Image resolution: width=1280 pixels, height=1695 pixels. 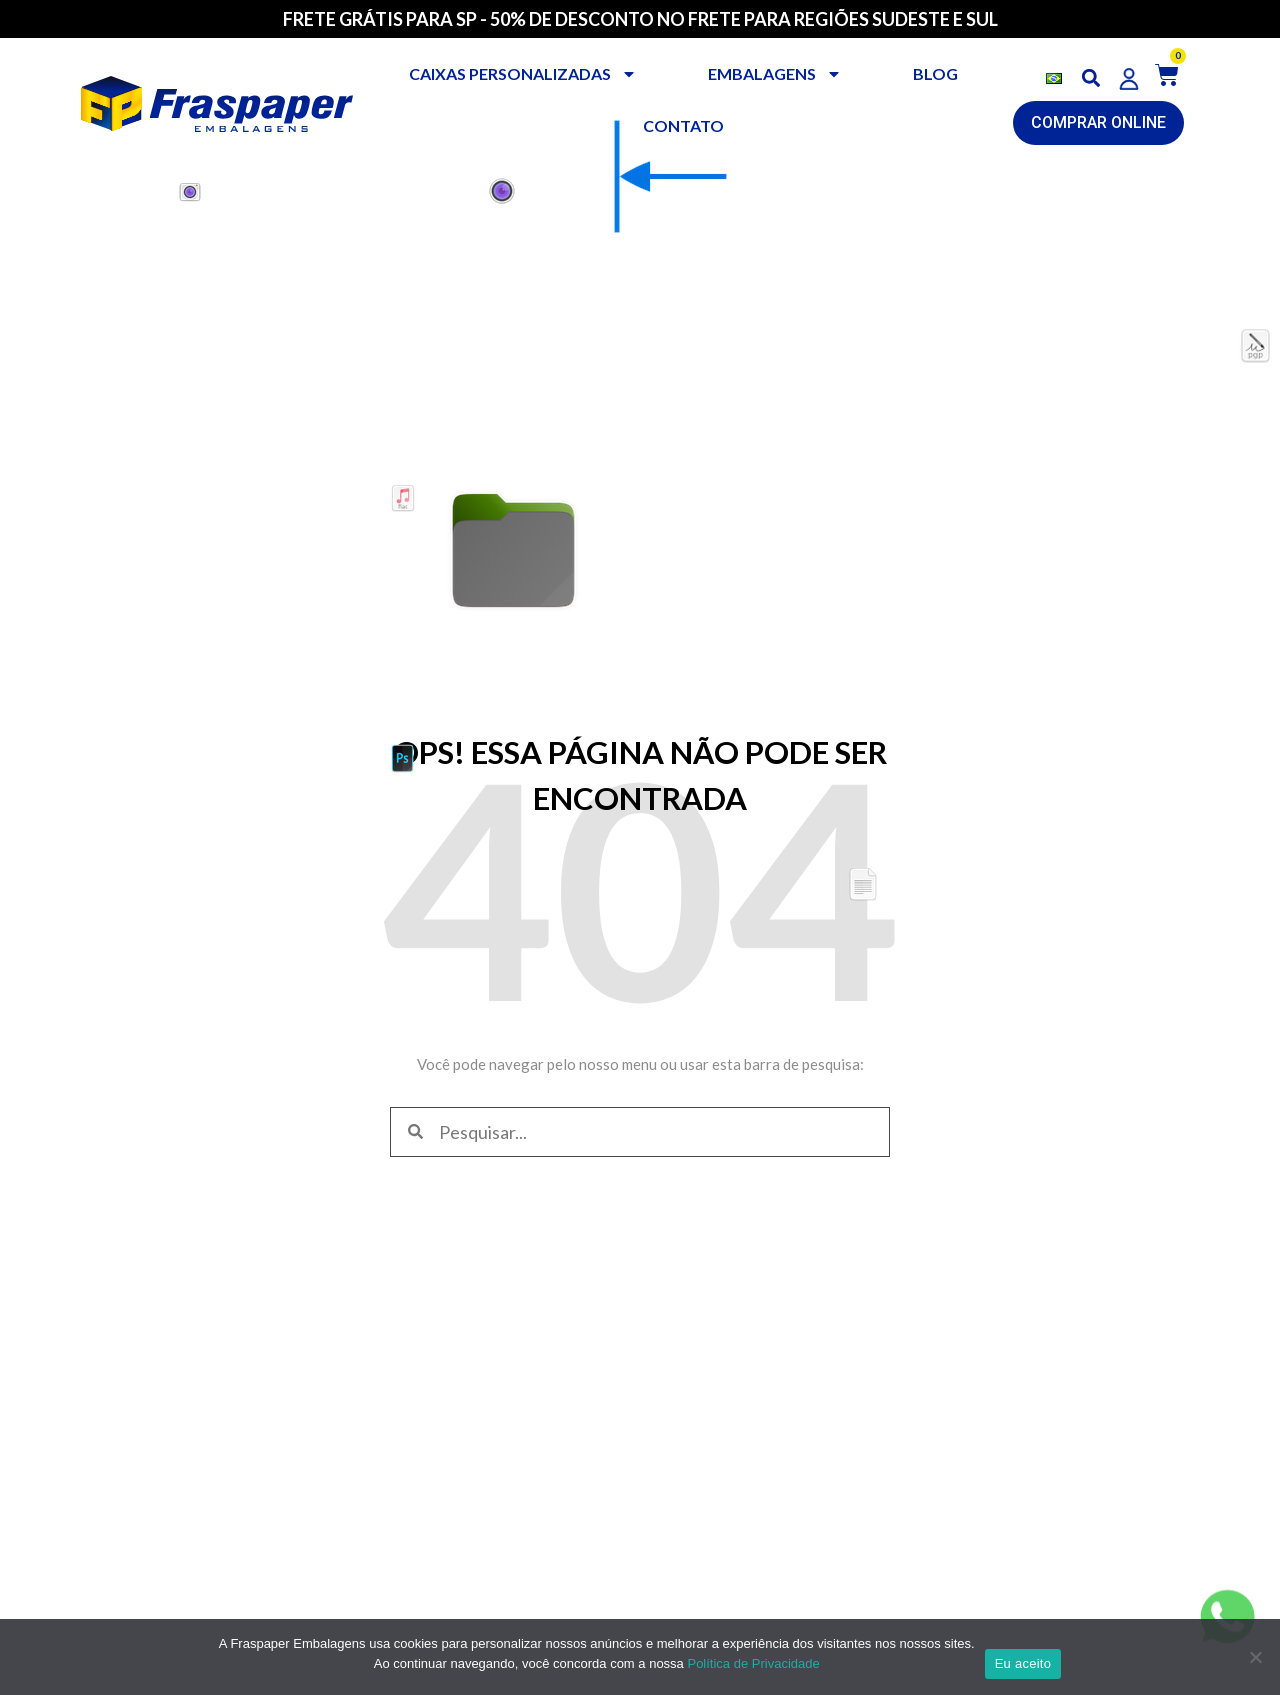 I want to click on a windows ini configuration file associated with wine, so click(x=863, y=884).